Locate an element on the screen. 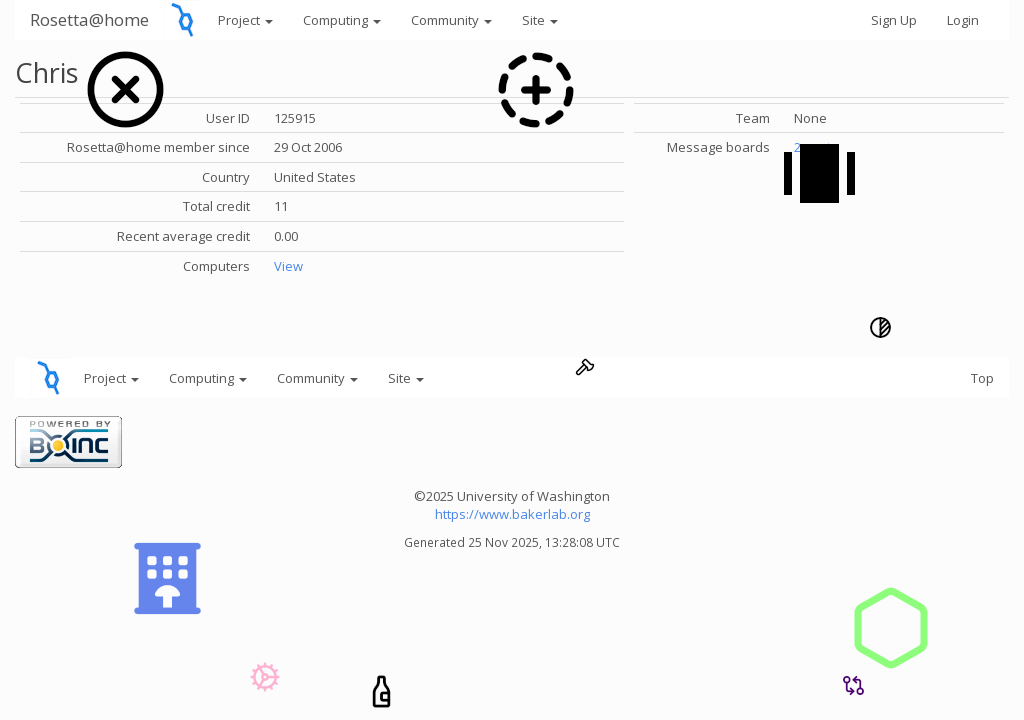 This screenshot has width=1024, height=720. compare branches in version control is located at coordinates (853, 685).